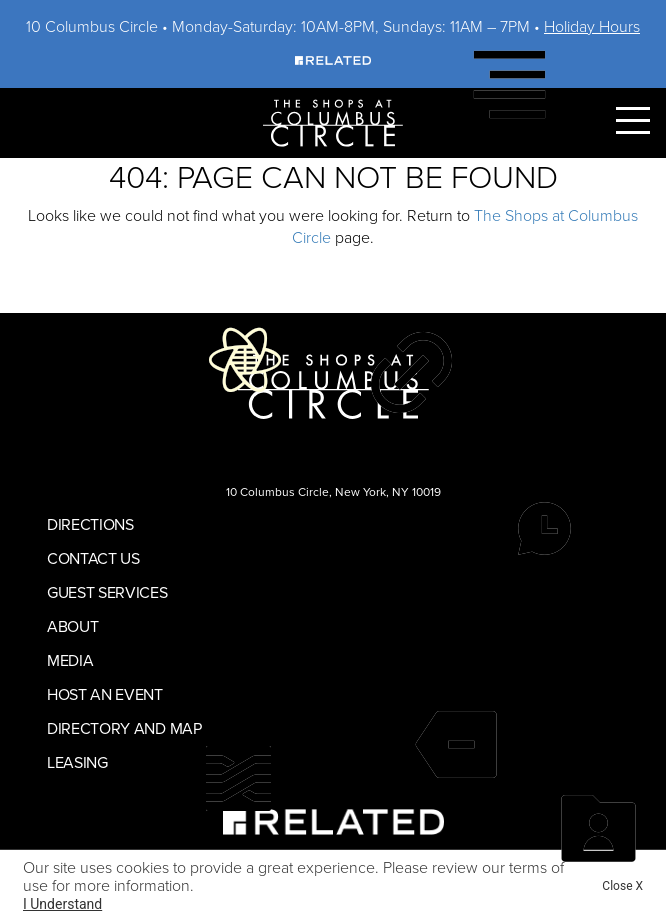  Describe the element at coordinates (411, 372) in the screenshot. I see `insert or add a hyperlink` at that location.